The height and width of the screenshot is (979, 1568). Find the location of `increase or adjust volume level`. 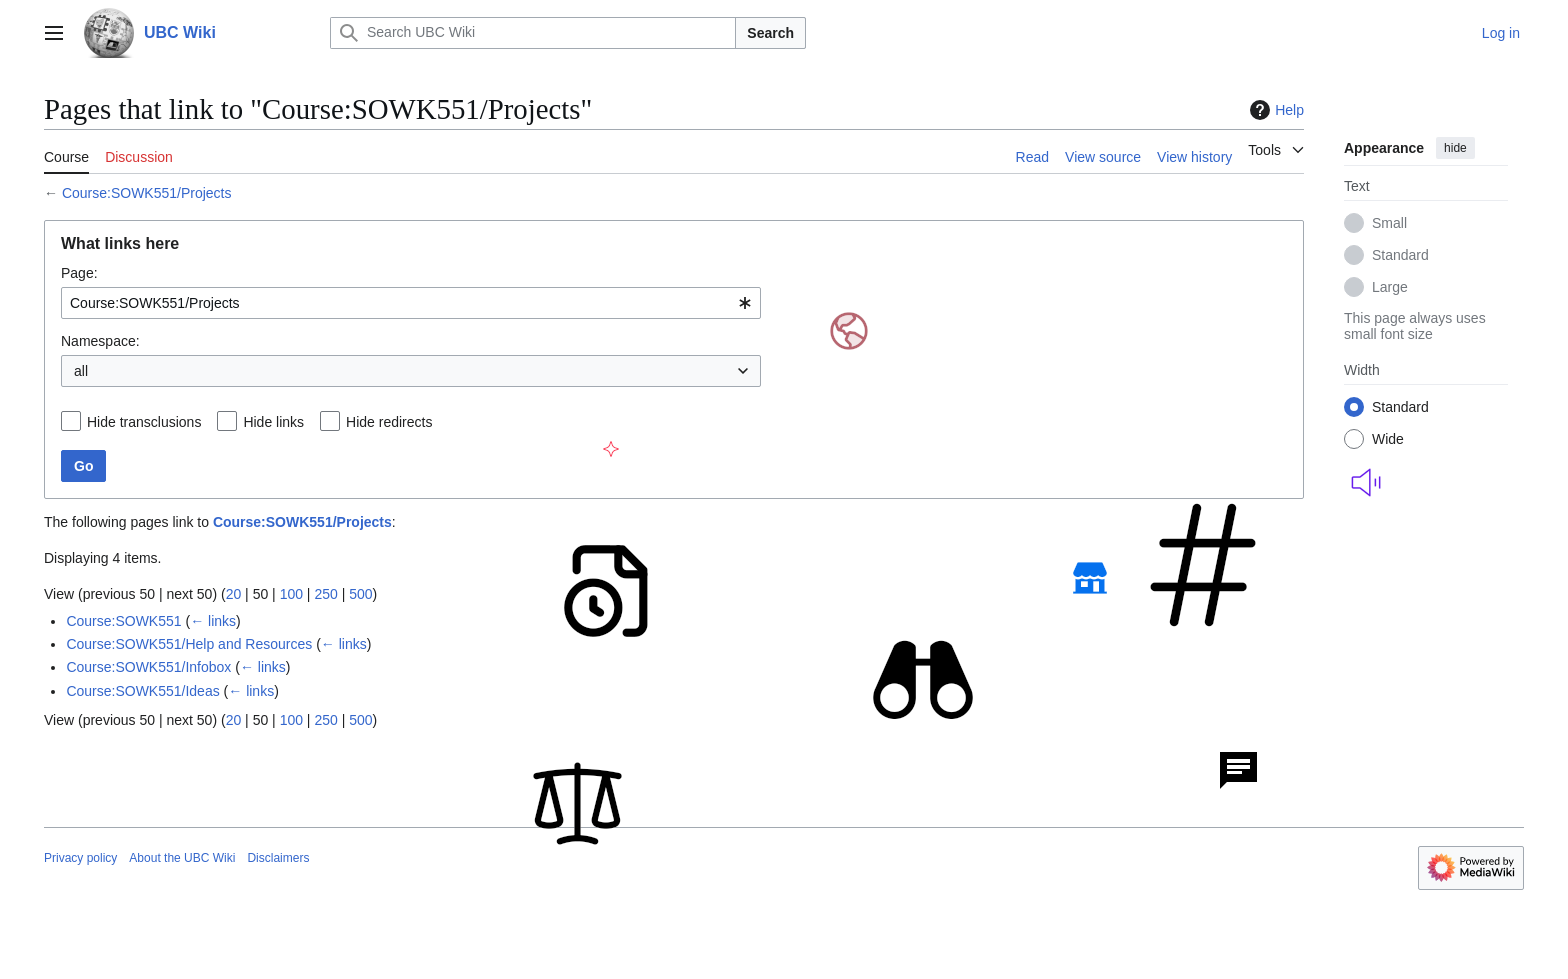

increase or adjust volume level is located at coordinates (1365, 482).